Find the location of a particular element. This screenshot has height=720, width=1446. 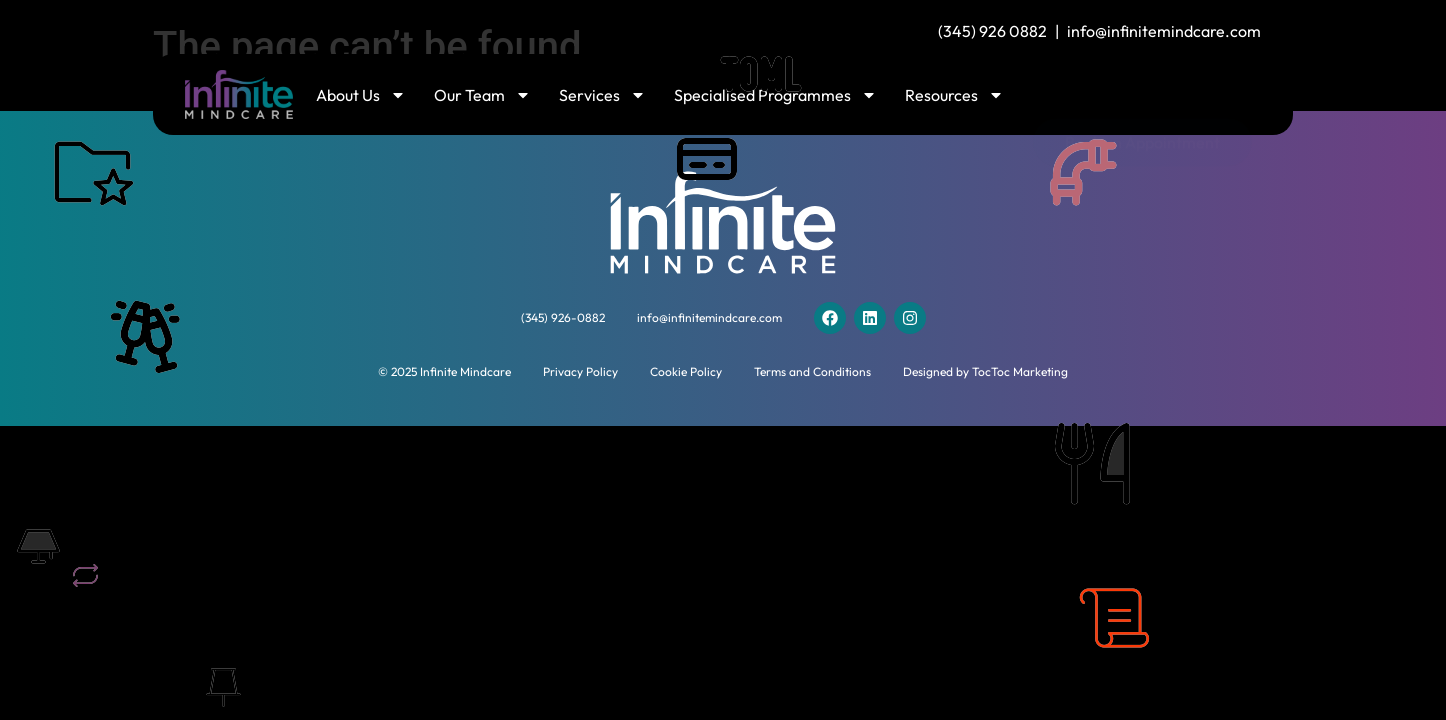

plumbing or pipe-related settings is located at coordinates (1081, 170).